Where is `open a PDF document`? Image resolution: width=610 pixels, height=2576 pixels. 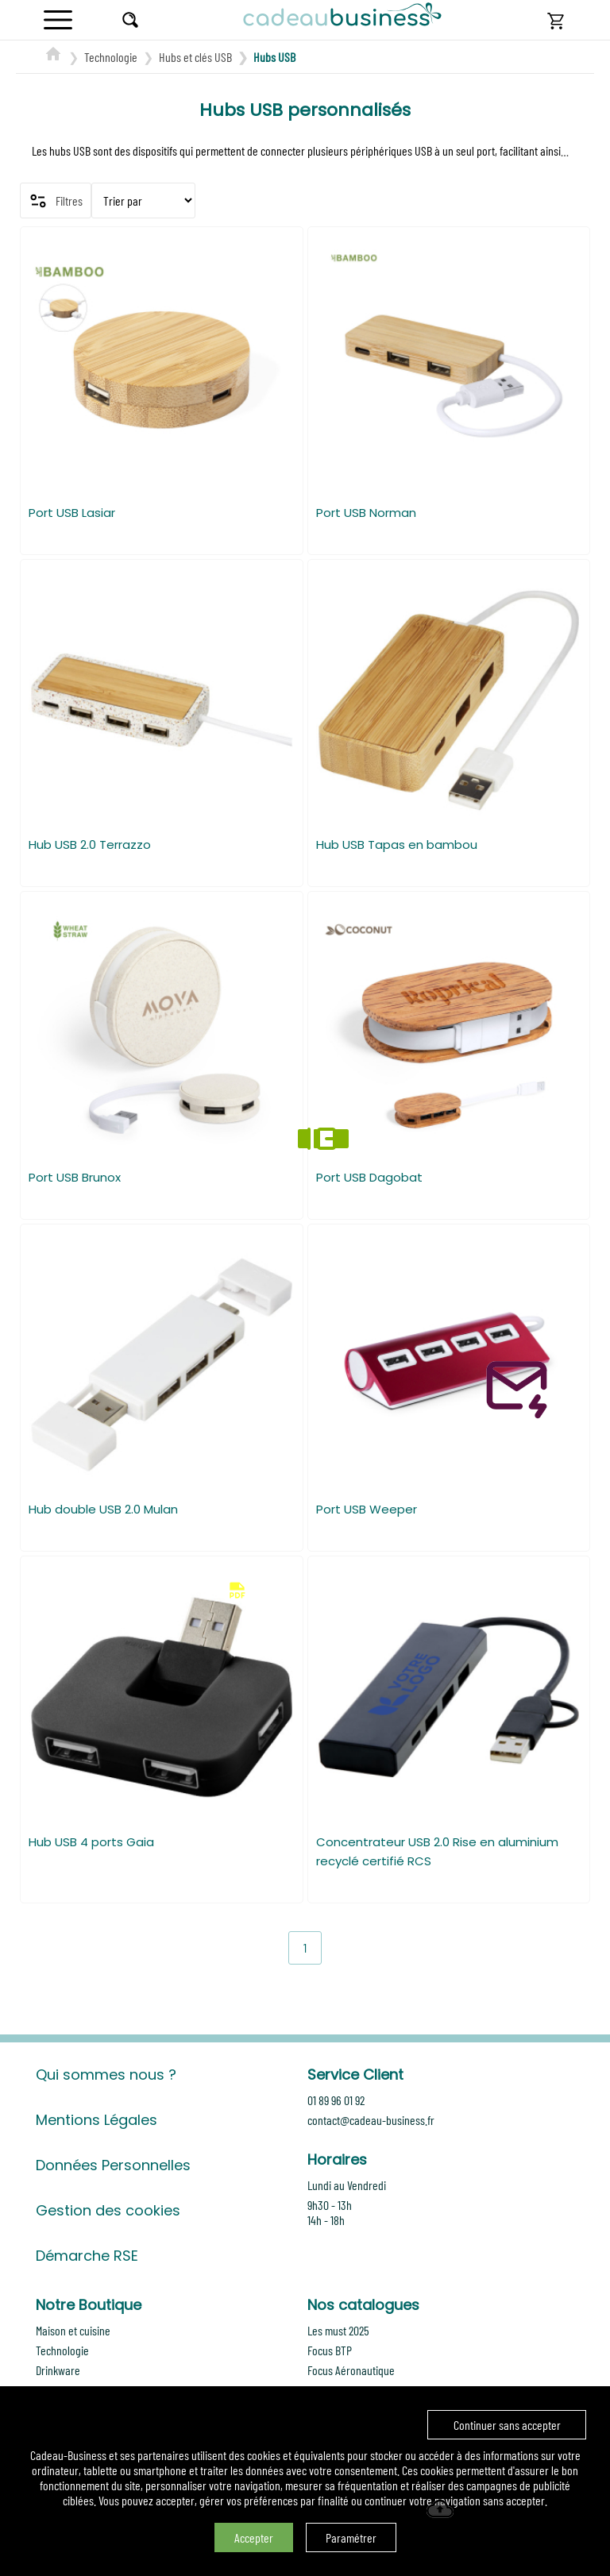
open a PDF document is located at coordinates (237, 1591).